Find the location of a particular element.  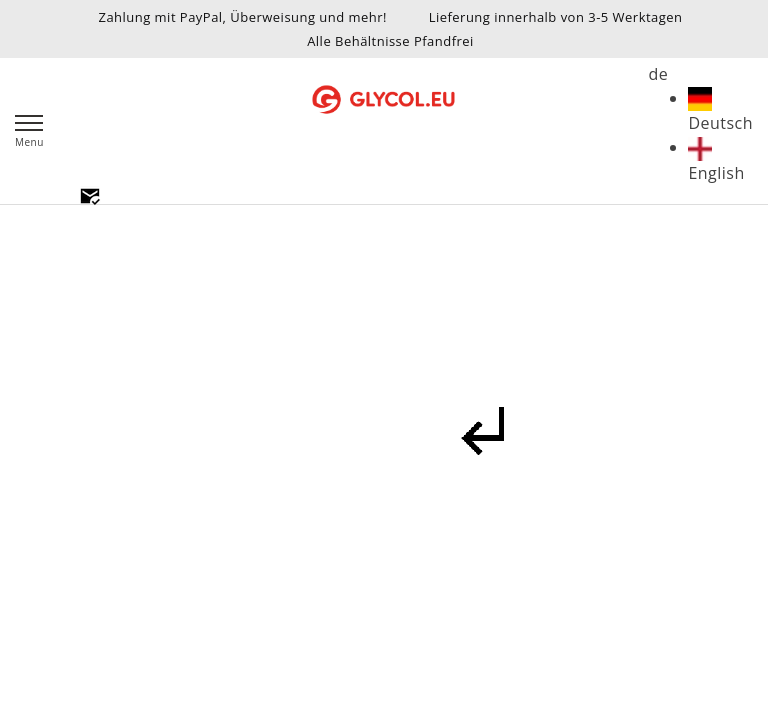

navigate to parent folder or directory is located at coordinates (481, 429).